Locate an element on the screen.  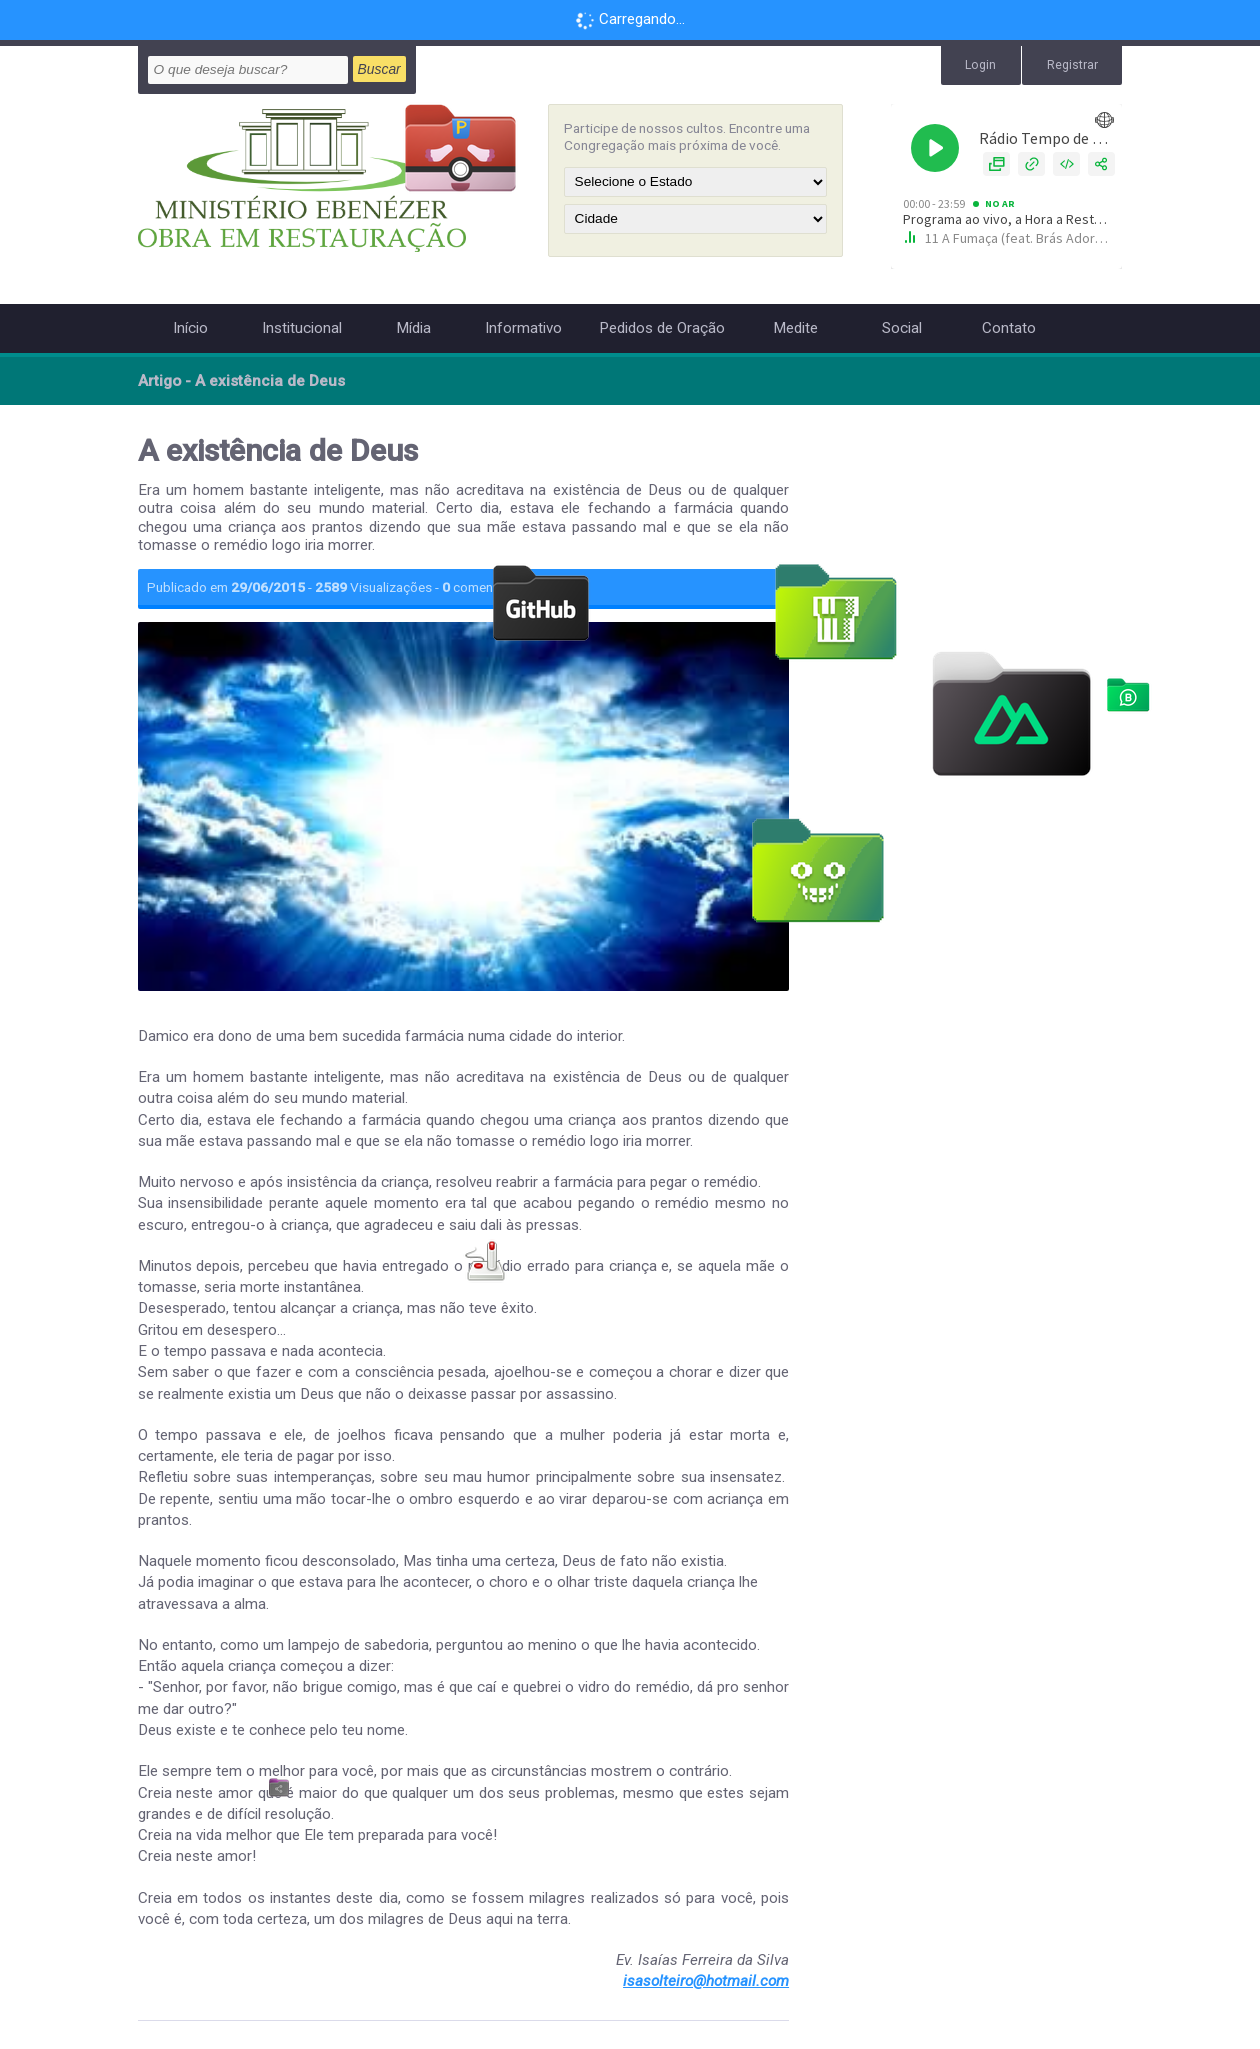
open pokémon-themed folder is located at coordinates (460, 151).